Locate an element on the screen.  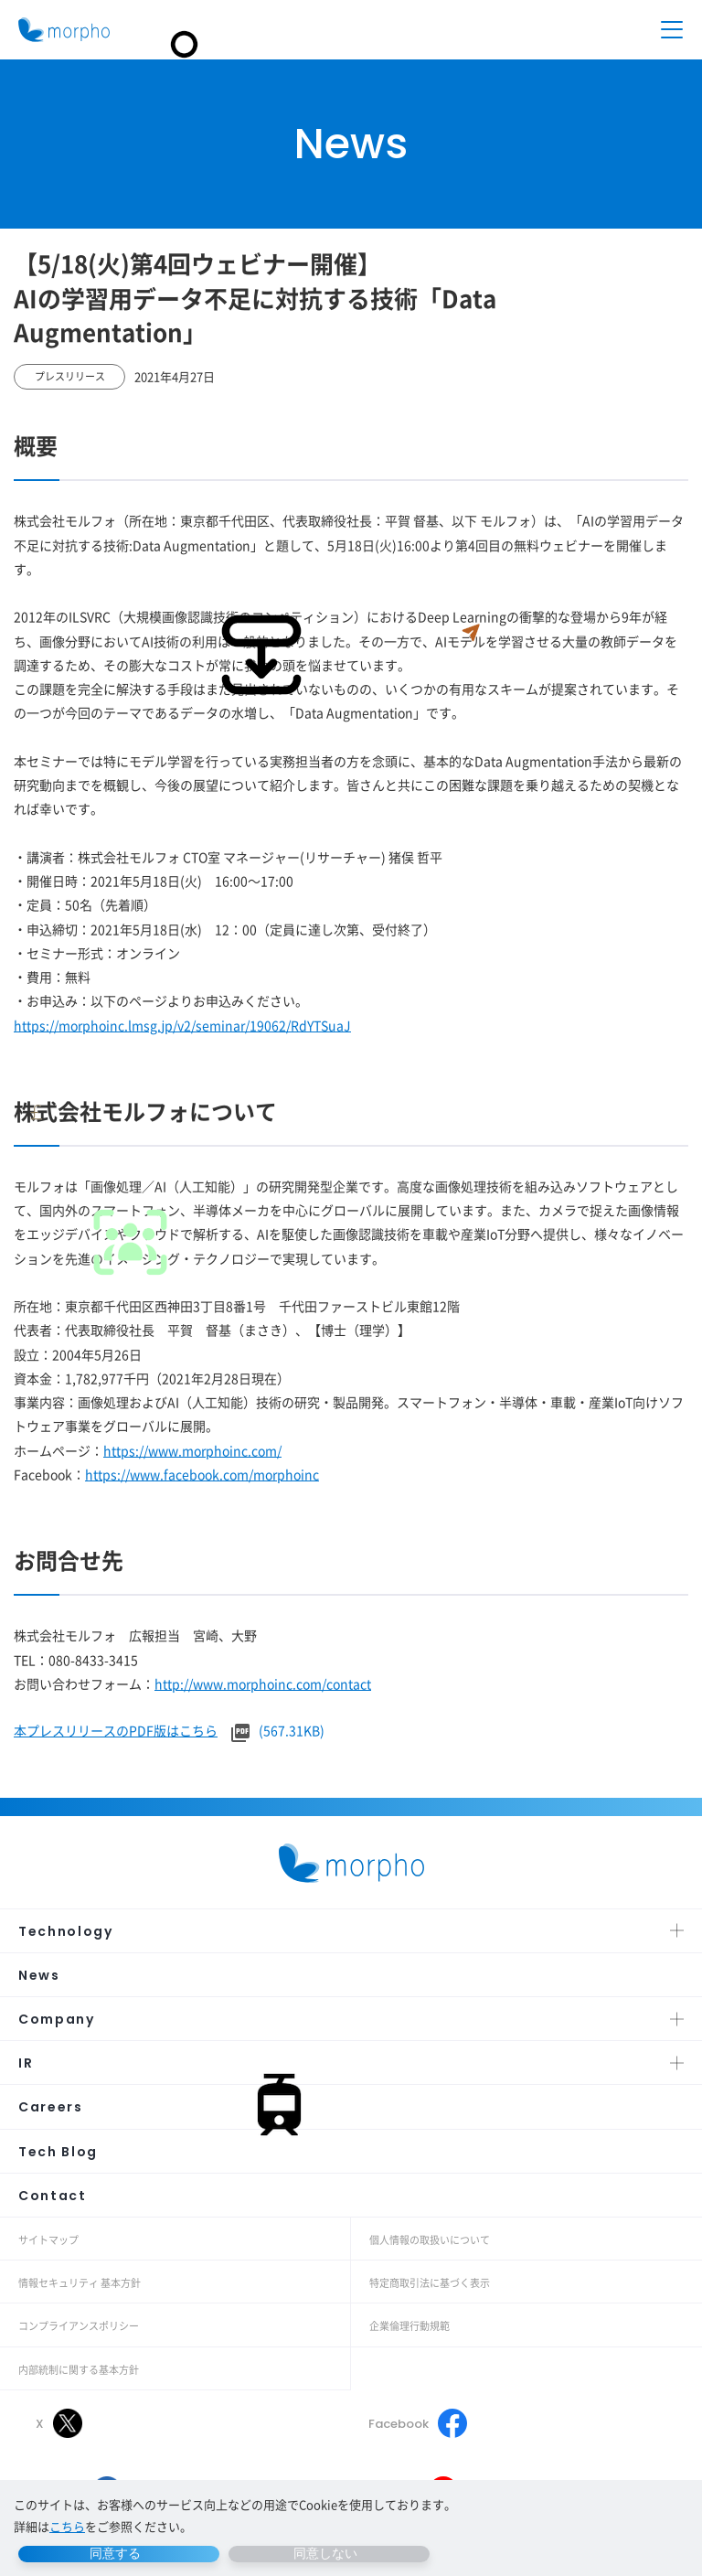
indicates british pound sterling currency is located at coordinates (37, 1112).